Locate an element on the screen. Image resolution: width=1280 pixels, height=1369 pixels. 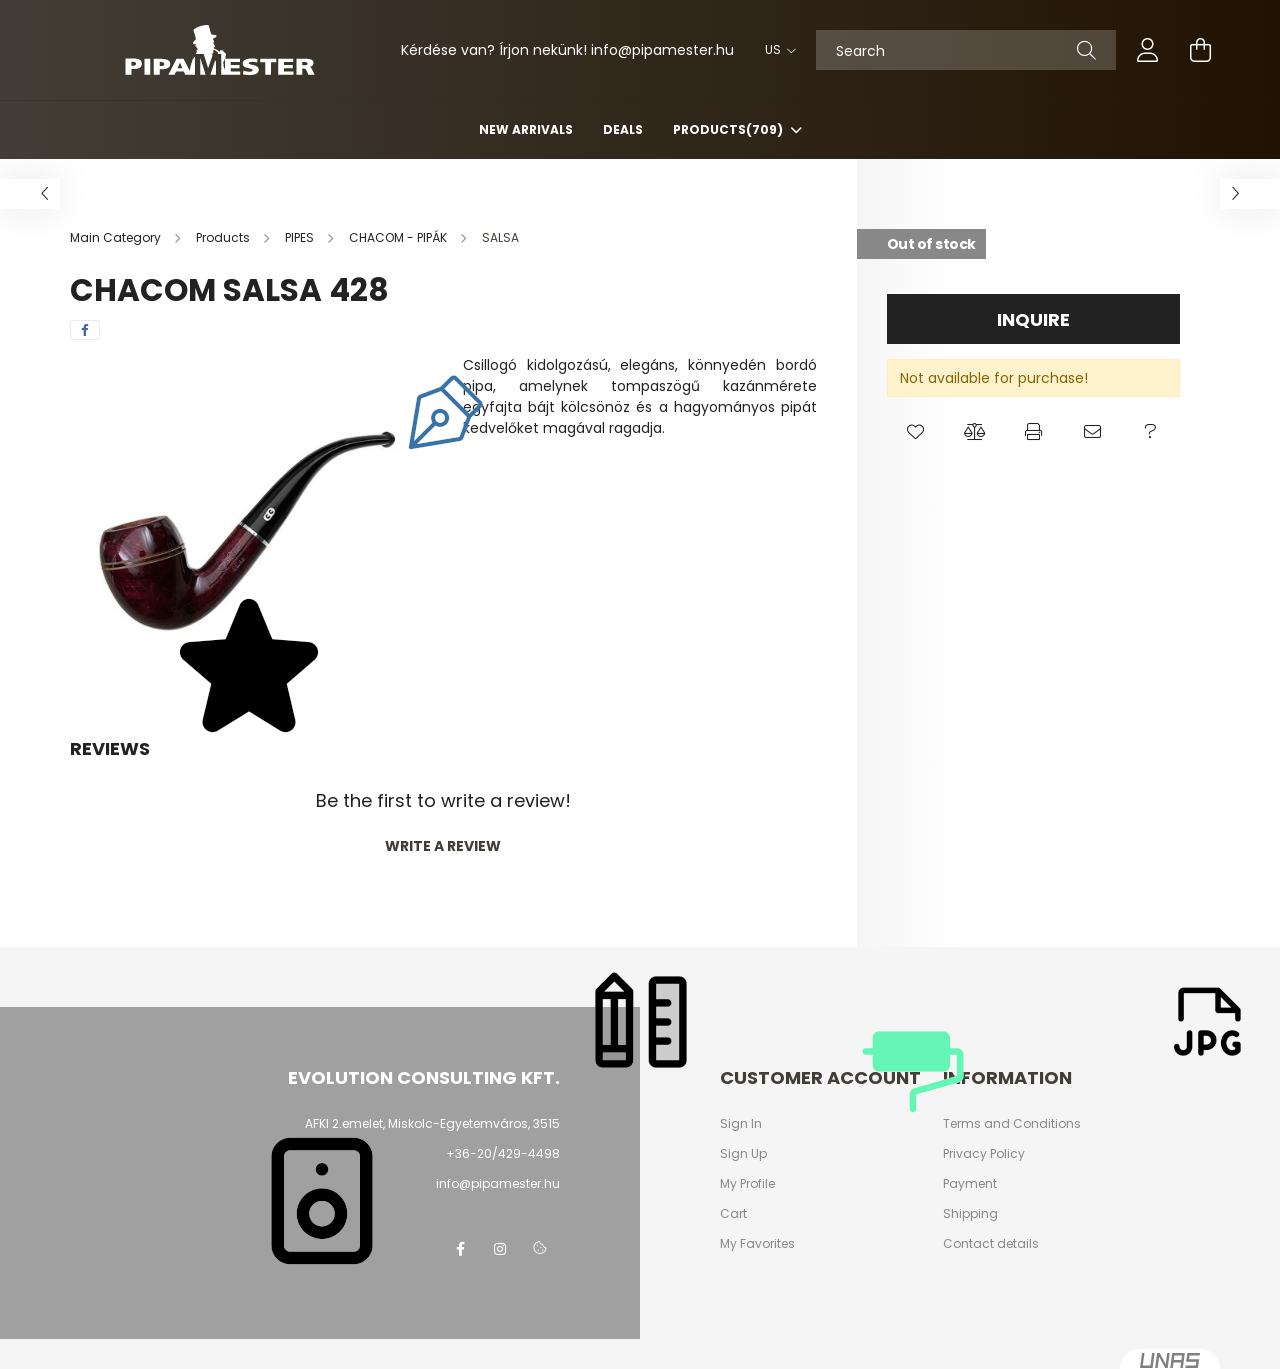
view or open a JPG image file is located at coordinates (1209, 1024).